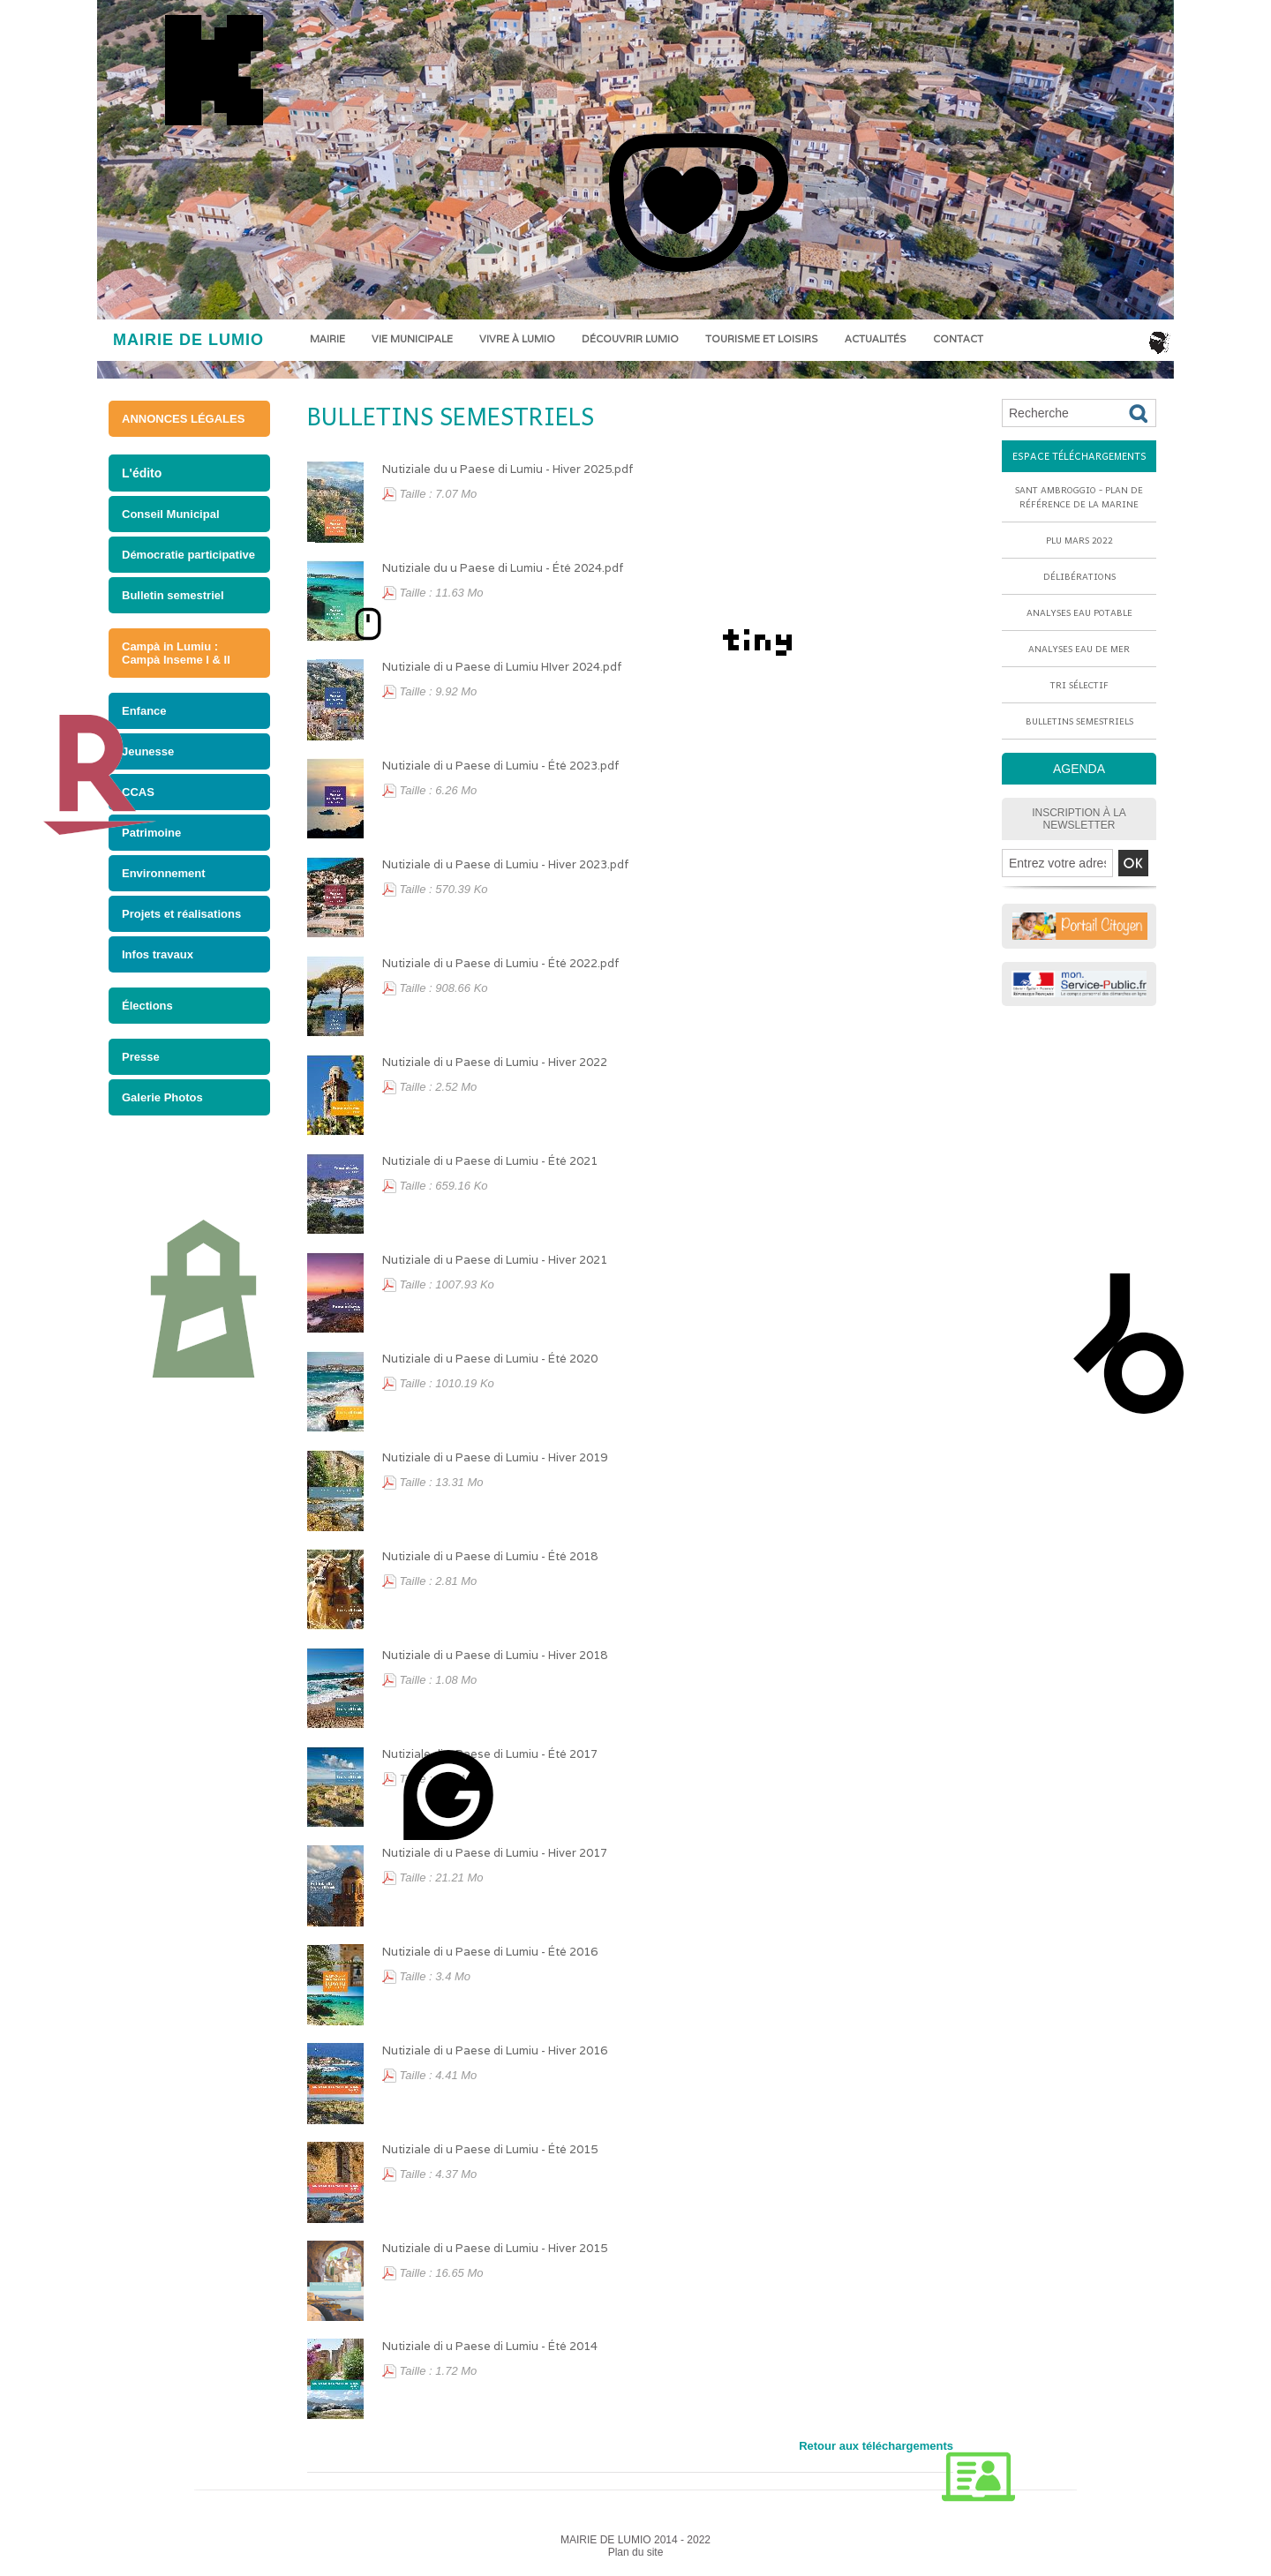 Image resolution: width=1271 pixels, height=2576 pixels. Describe the element at coordinates (203, 1298) in the screenshot. I see `Google Lighthouse performance testing tool` at that location.